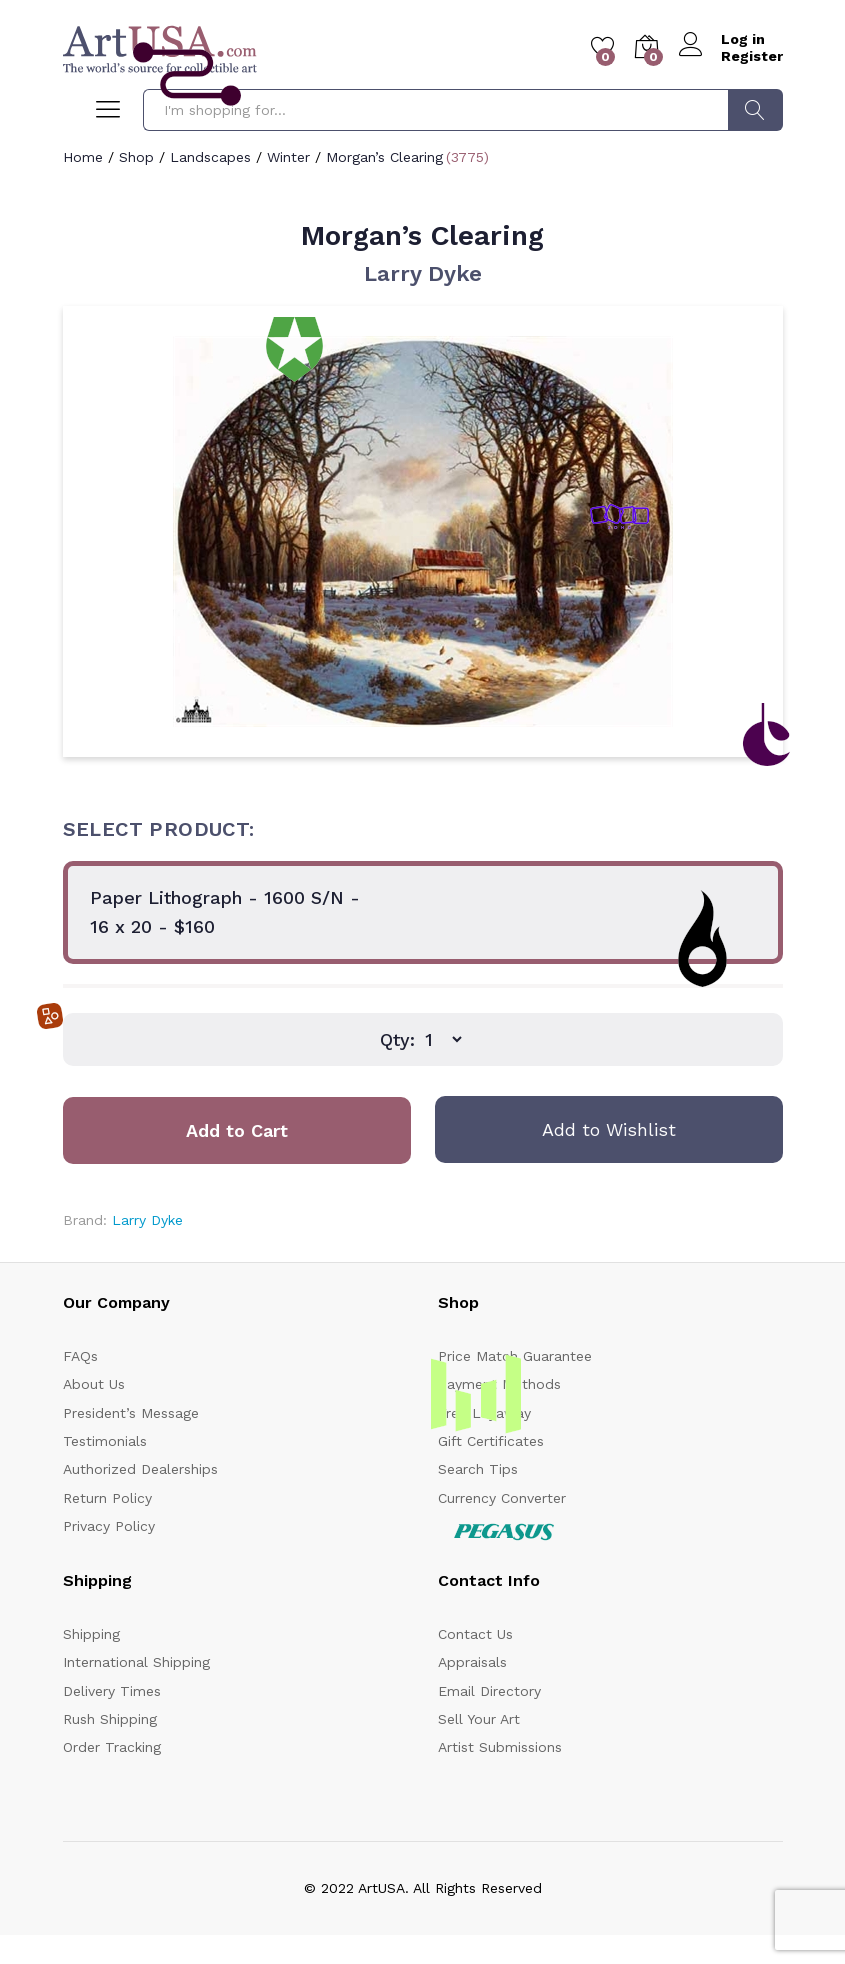  What do you see at coordinates (702, 938) in the screenshot?
I see `sparkpost email delivery service logo` at bounding box center [702, 938].